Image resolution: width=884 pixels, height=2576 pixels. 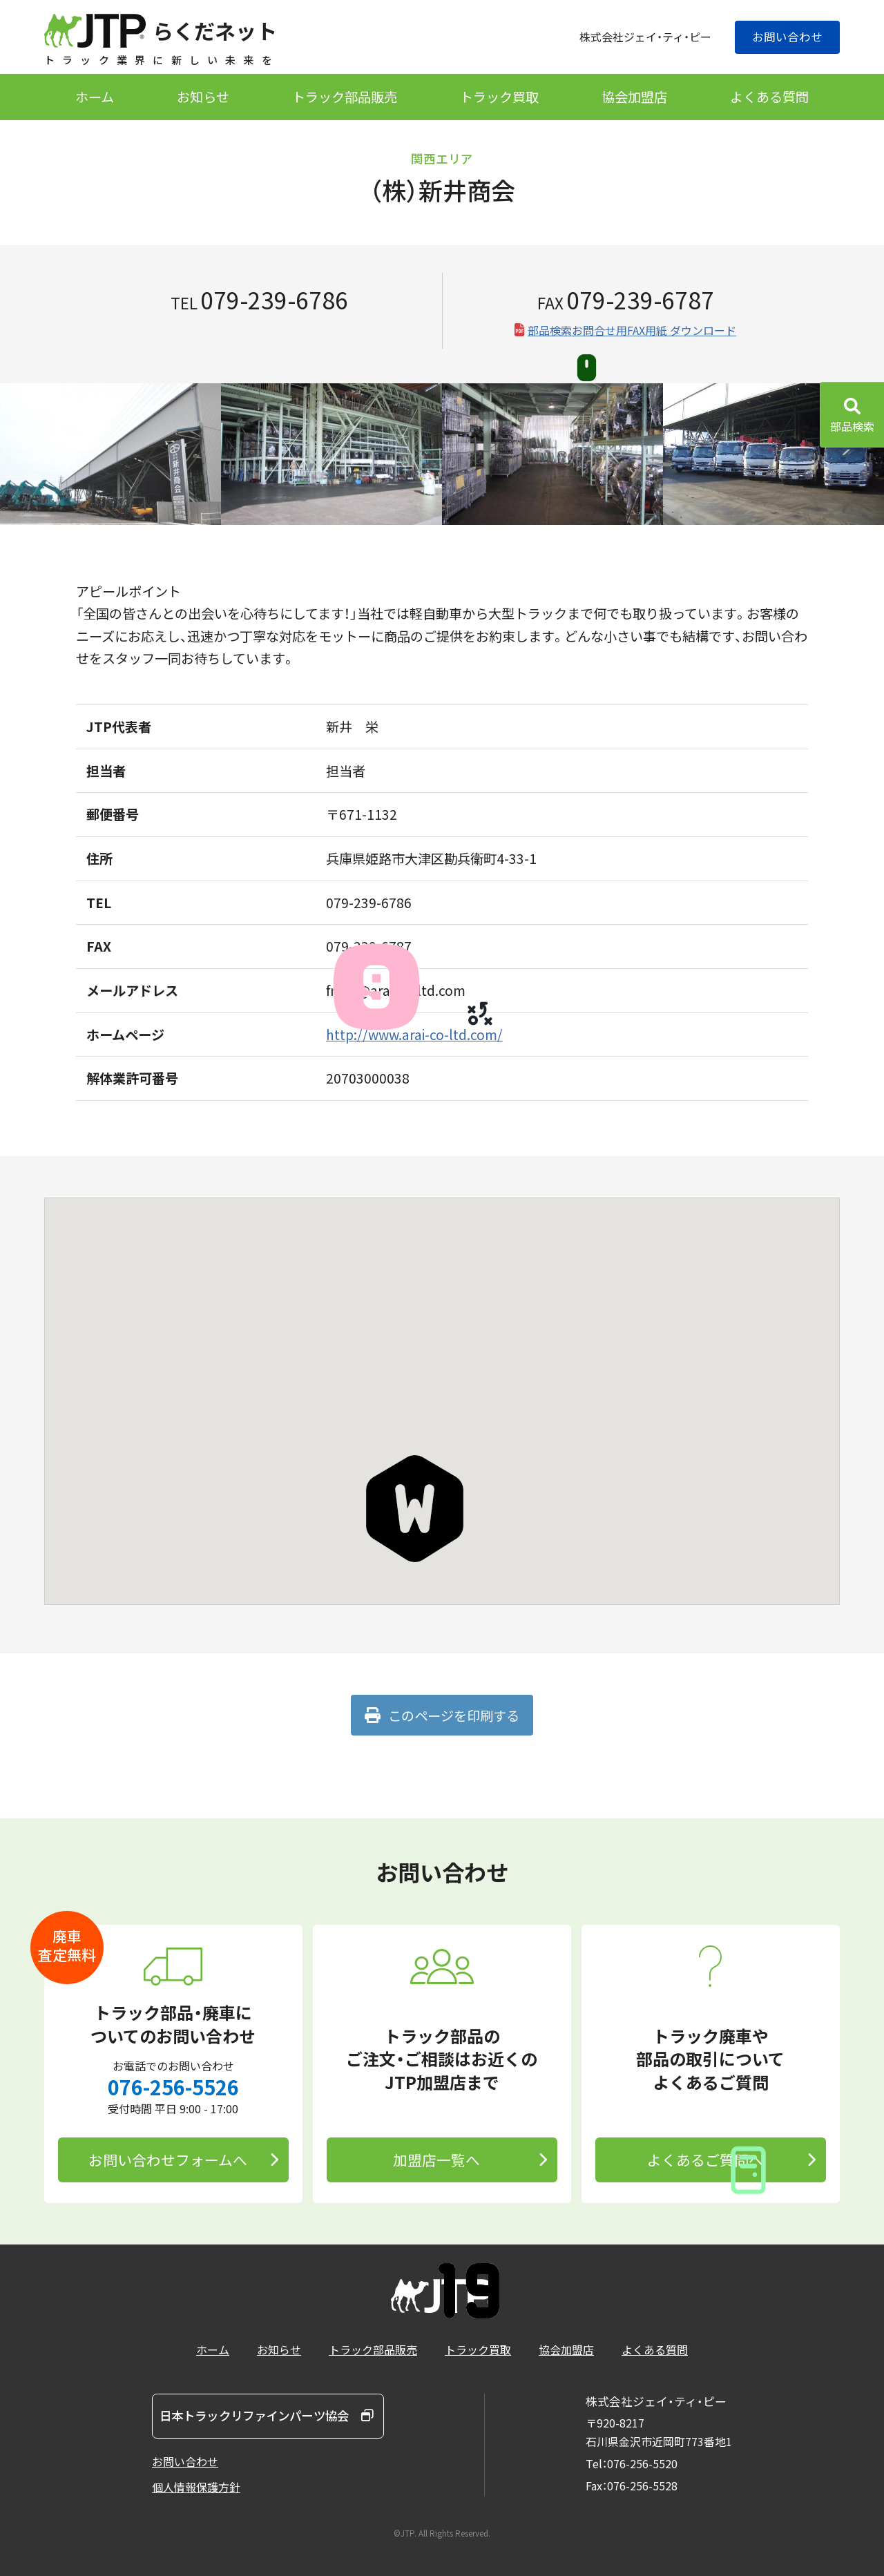 What do you see at coordinates (376, 987) in the screenshot?
I see `indicates item number 9 in a list or sequence` at bounding box center [376, 987].